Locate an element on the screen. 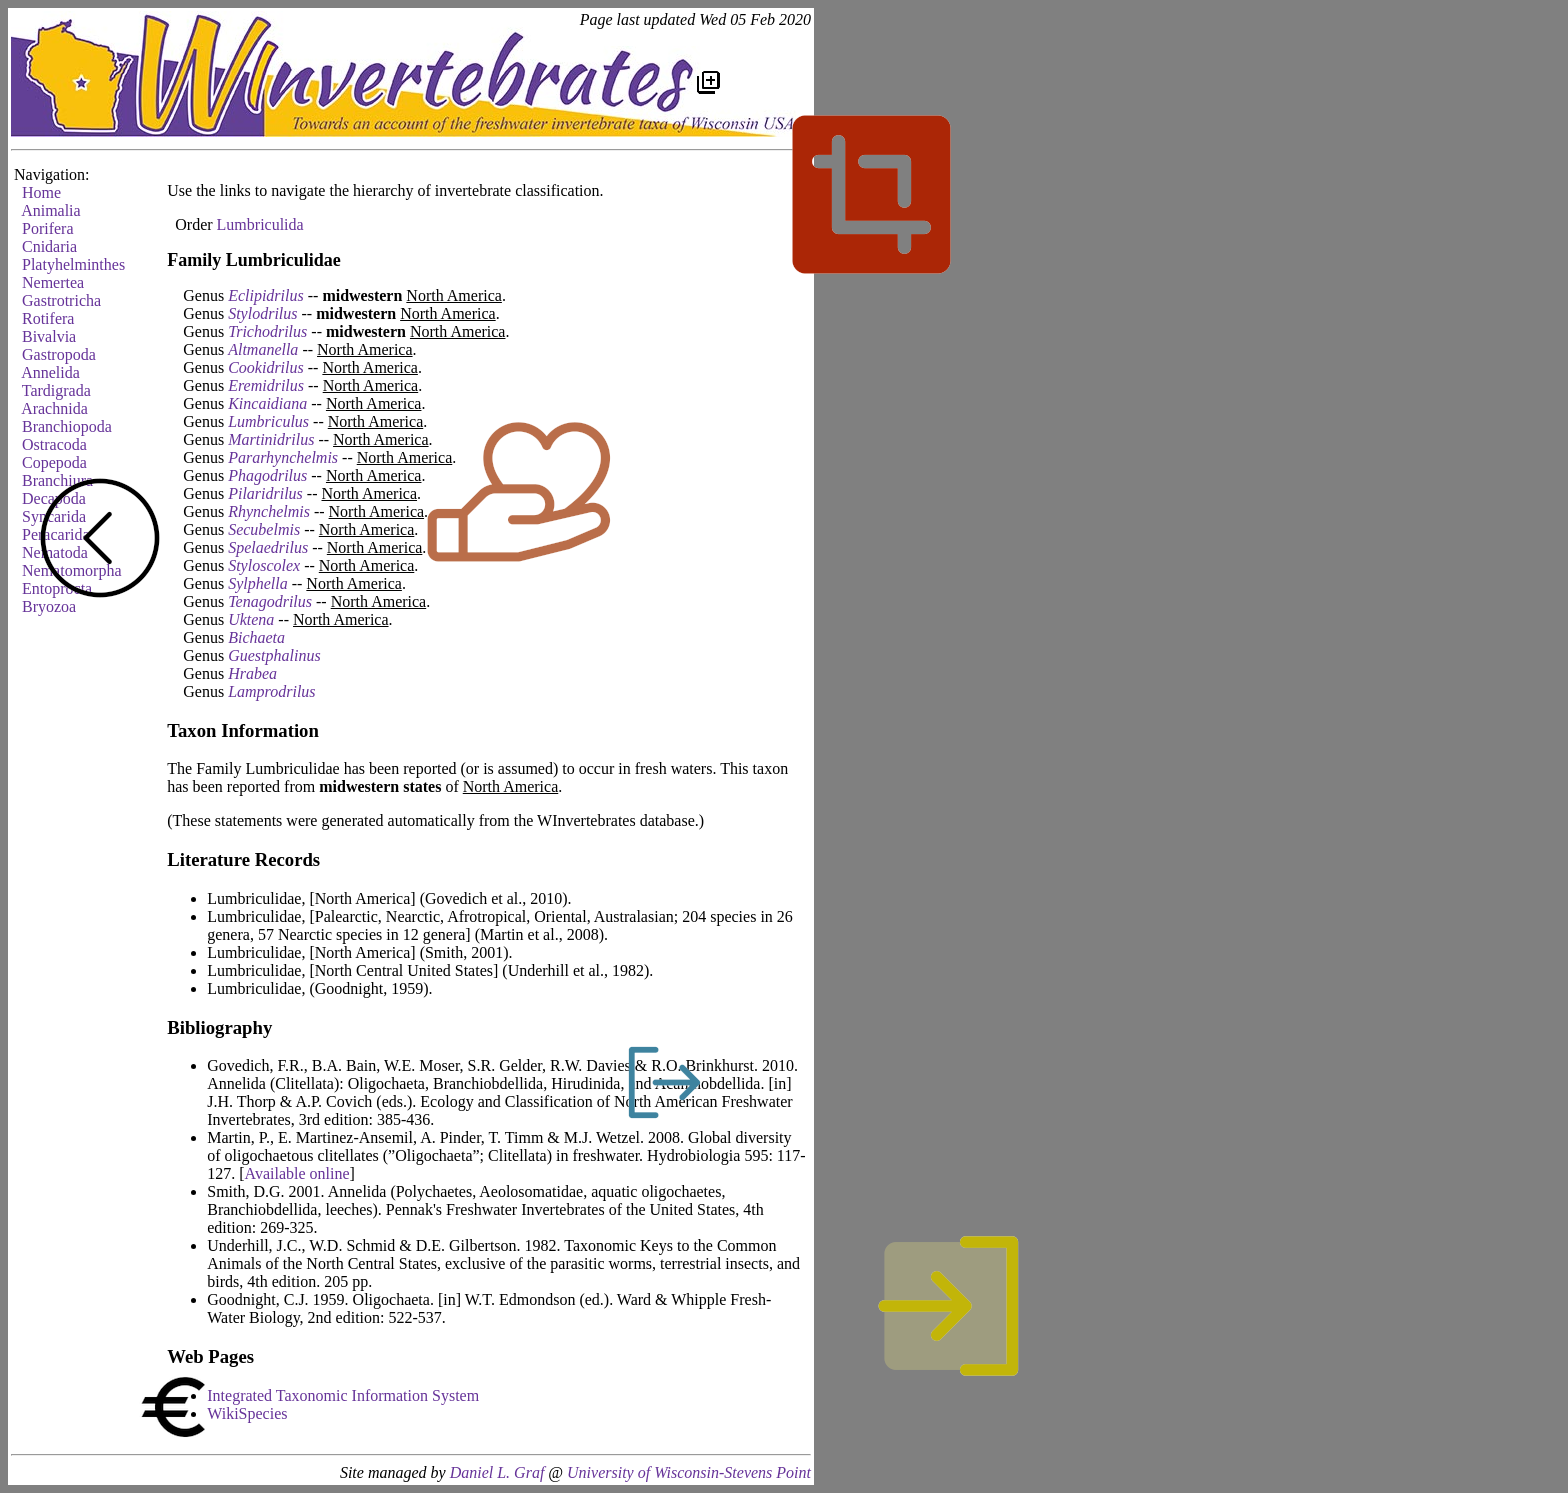 The image size is (1568, 1493). sign out of your account is located at coordinates (661, 1082).